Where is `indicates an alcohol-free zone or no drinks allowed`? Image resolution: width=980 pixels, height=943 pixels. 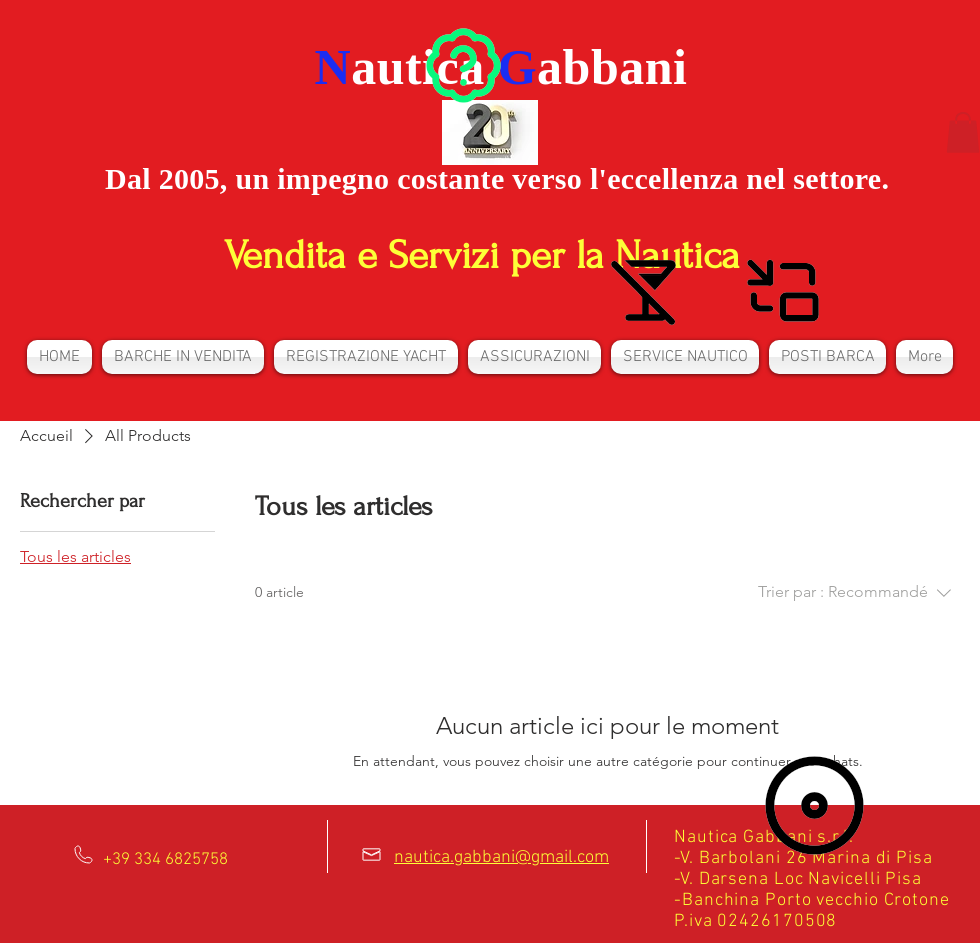
indicates an alcohol-free zone or no drinks allowed is located at coordinates (645, 290).